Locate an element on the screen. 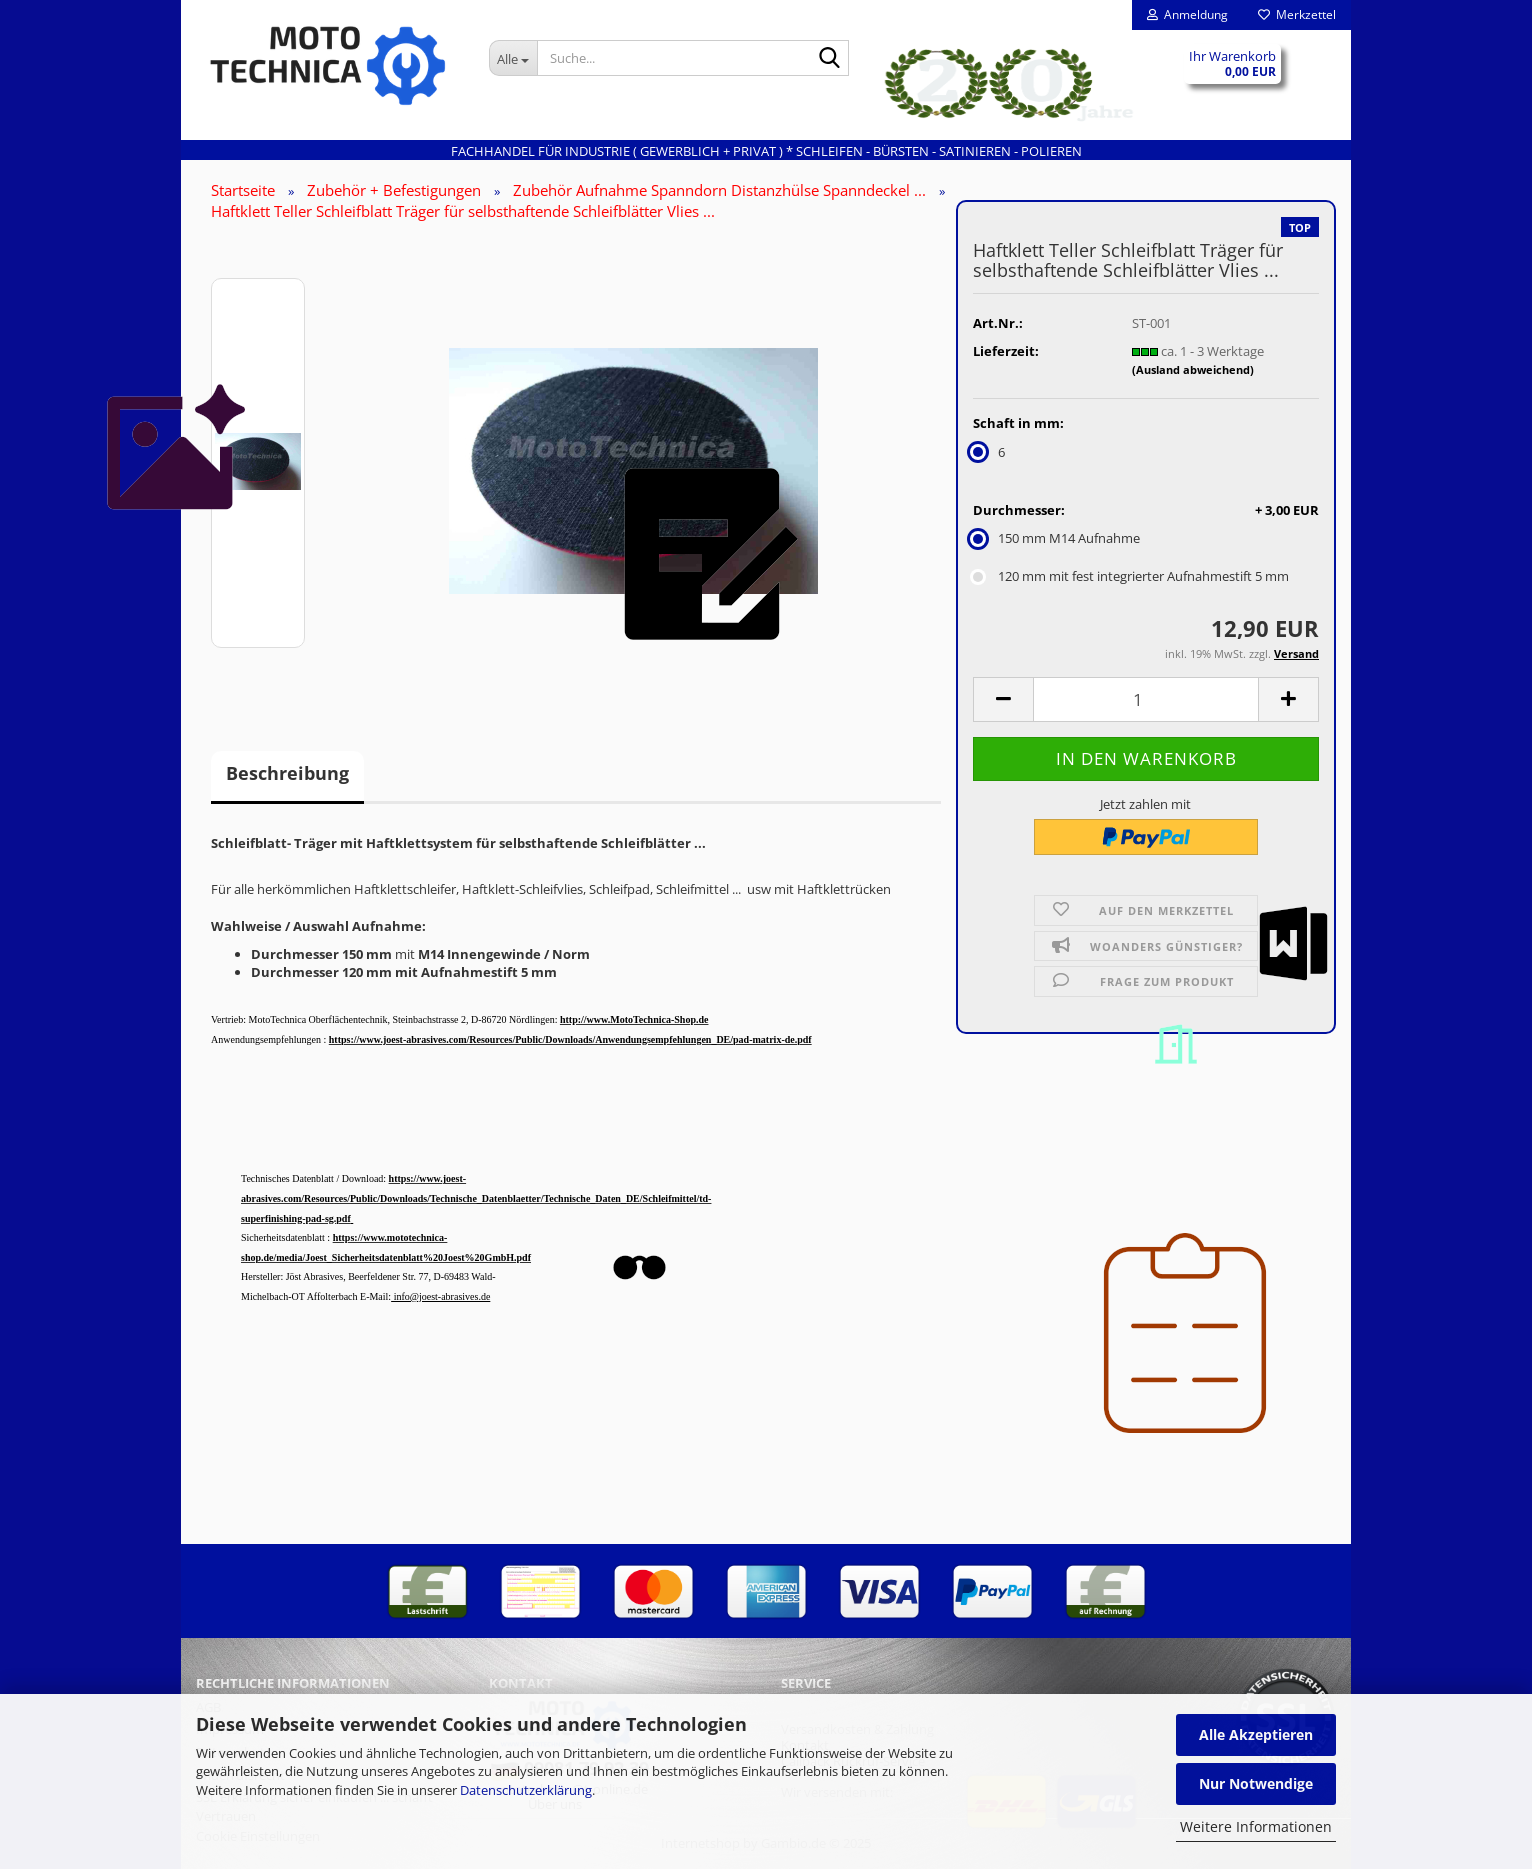  react hook form library logo is located at coordinates (1185, 1333).